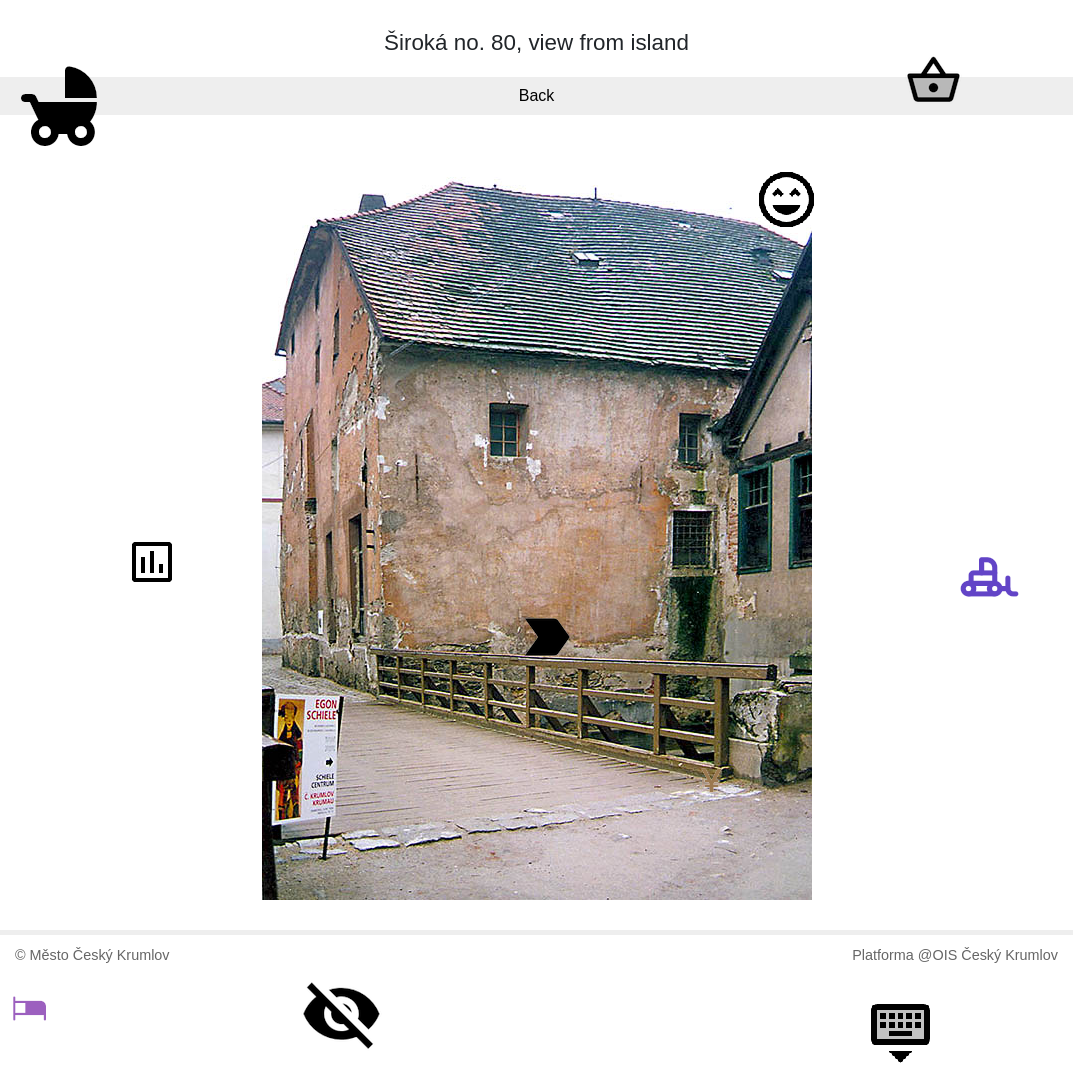 The image size is (1073, 1068). What do you see at coordinates (711, 780) in the screenshot?
I see `indicates Japanese yen currency` at bounding box center [711, 780].